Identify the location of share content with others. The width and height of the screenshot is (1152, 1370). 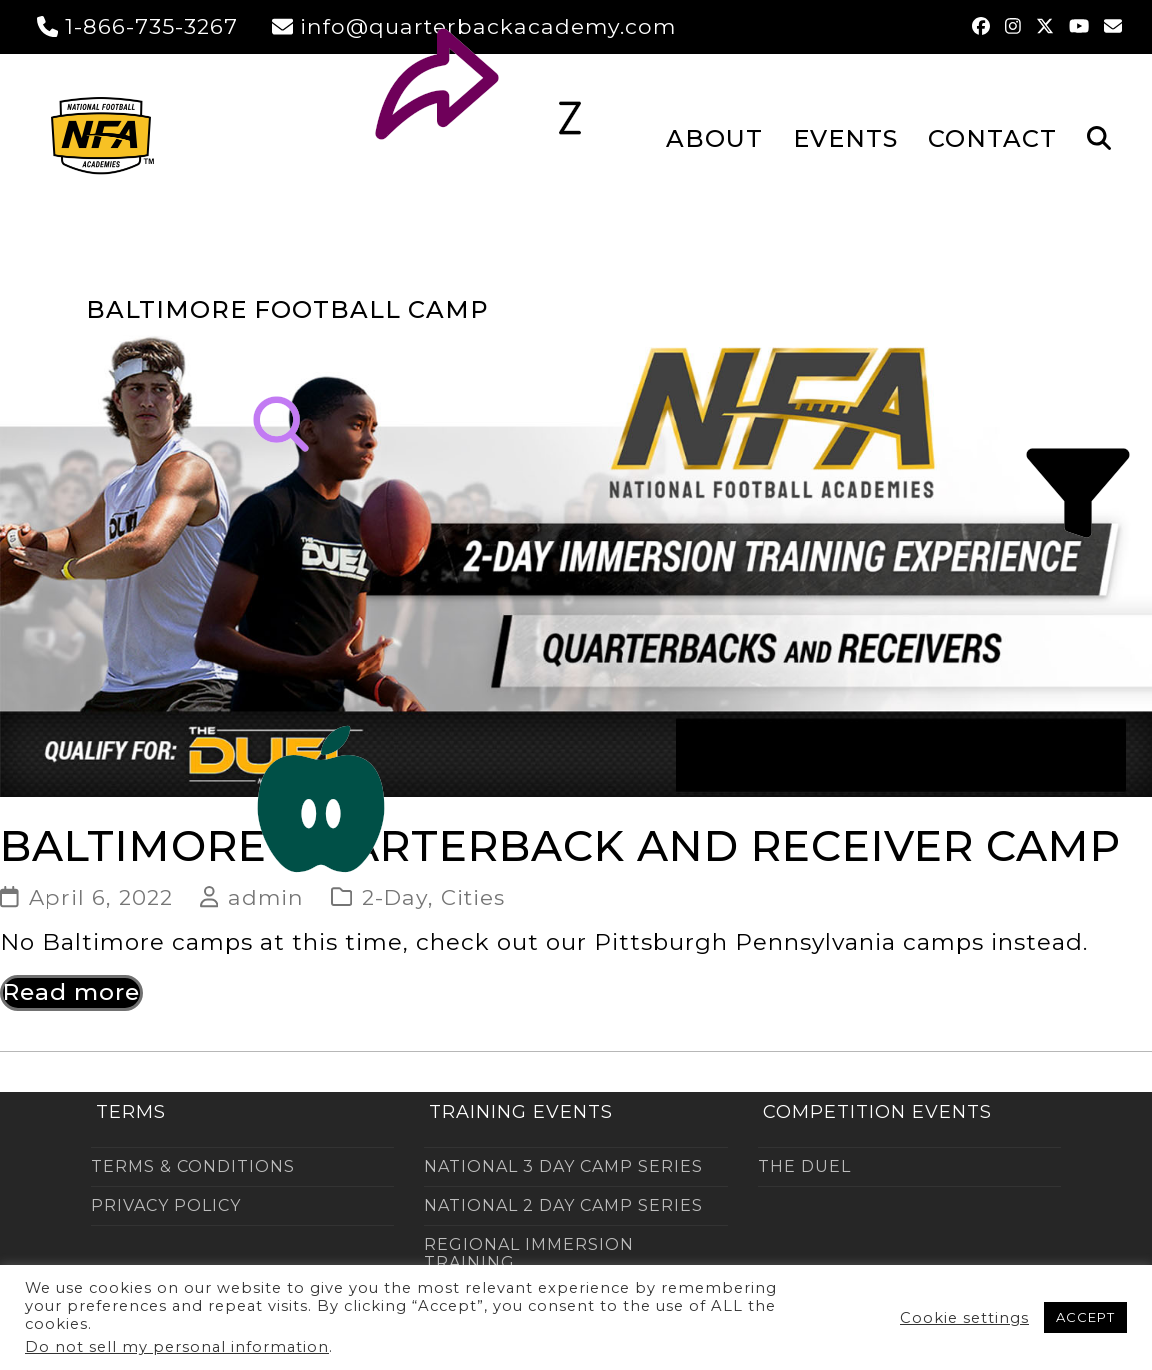
(437, 84).